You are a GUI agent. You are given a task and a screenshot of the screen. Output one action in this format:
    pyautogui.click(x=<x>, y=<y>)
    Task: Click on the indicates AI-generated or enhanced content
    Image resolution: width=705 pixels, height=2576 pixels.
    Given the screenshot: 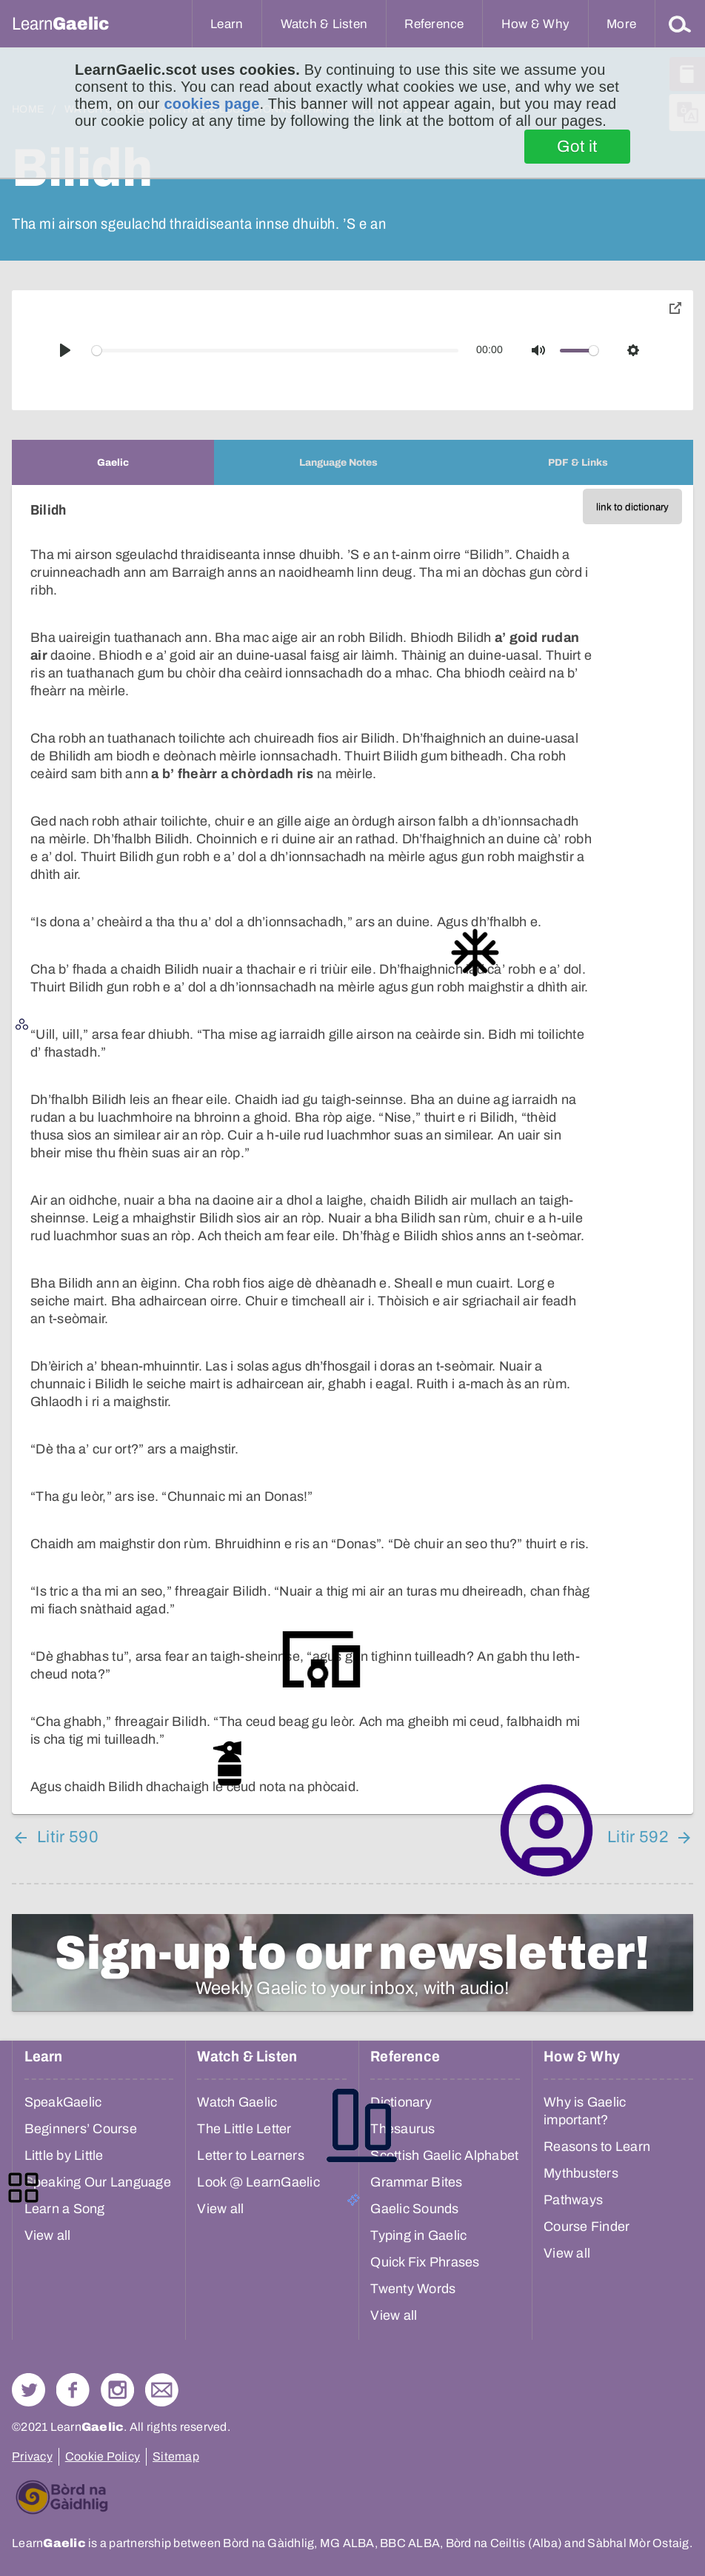 What is the action you would take?
    pyautogui.click(x=353, y=2200)
    